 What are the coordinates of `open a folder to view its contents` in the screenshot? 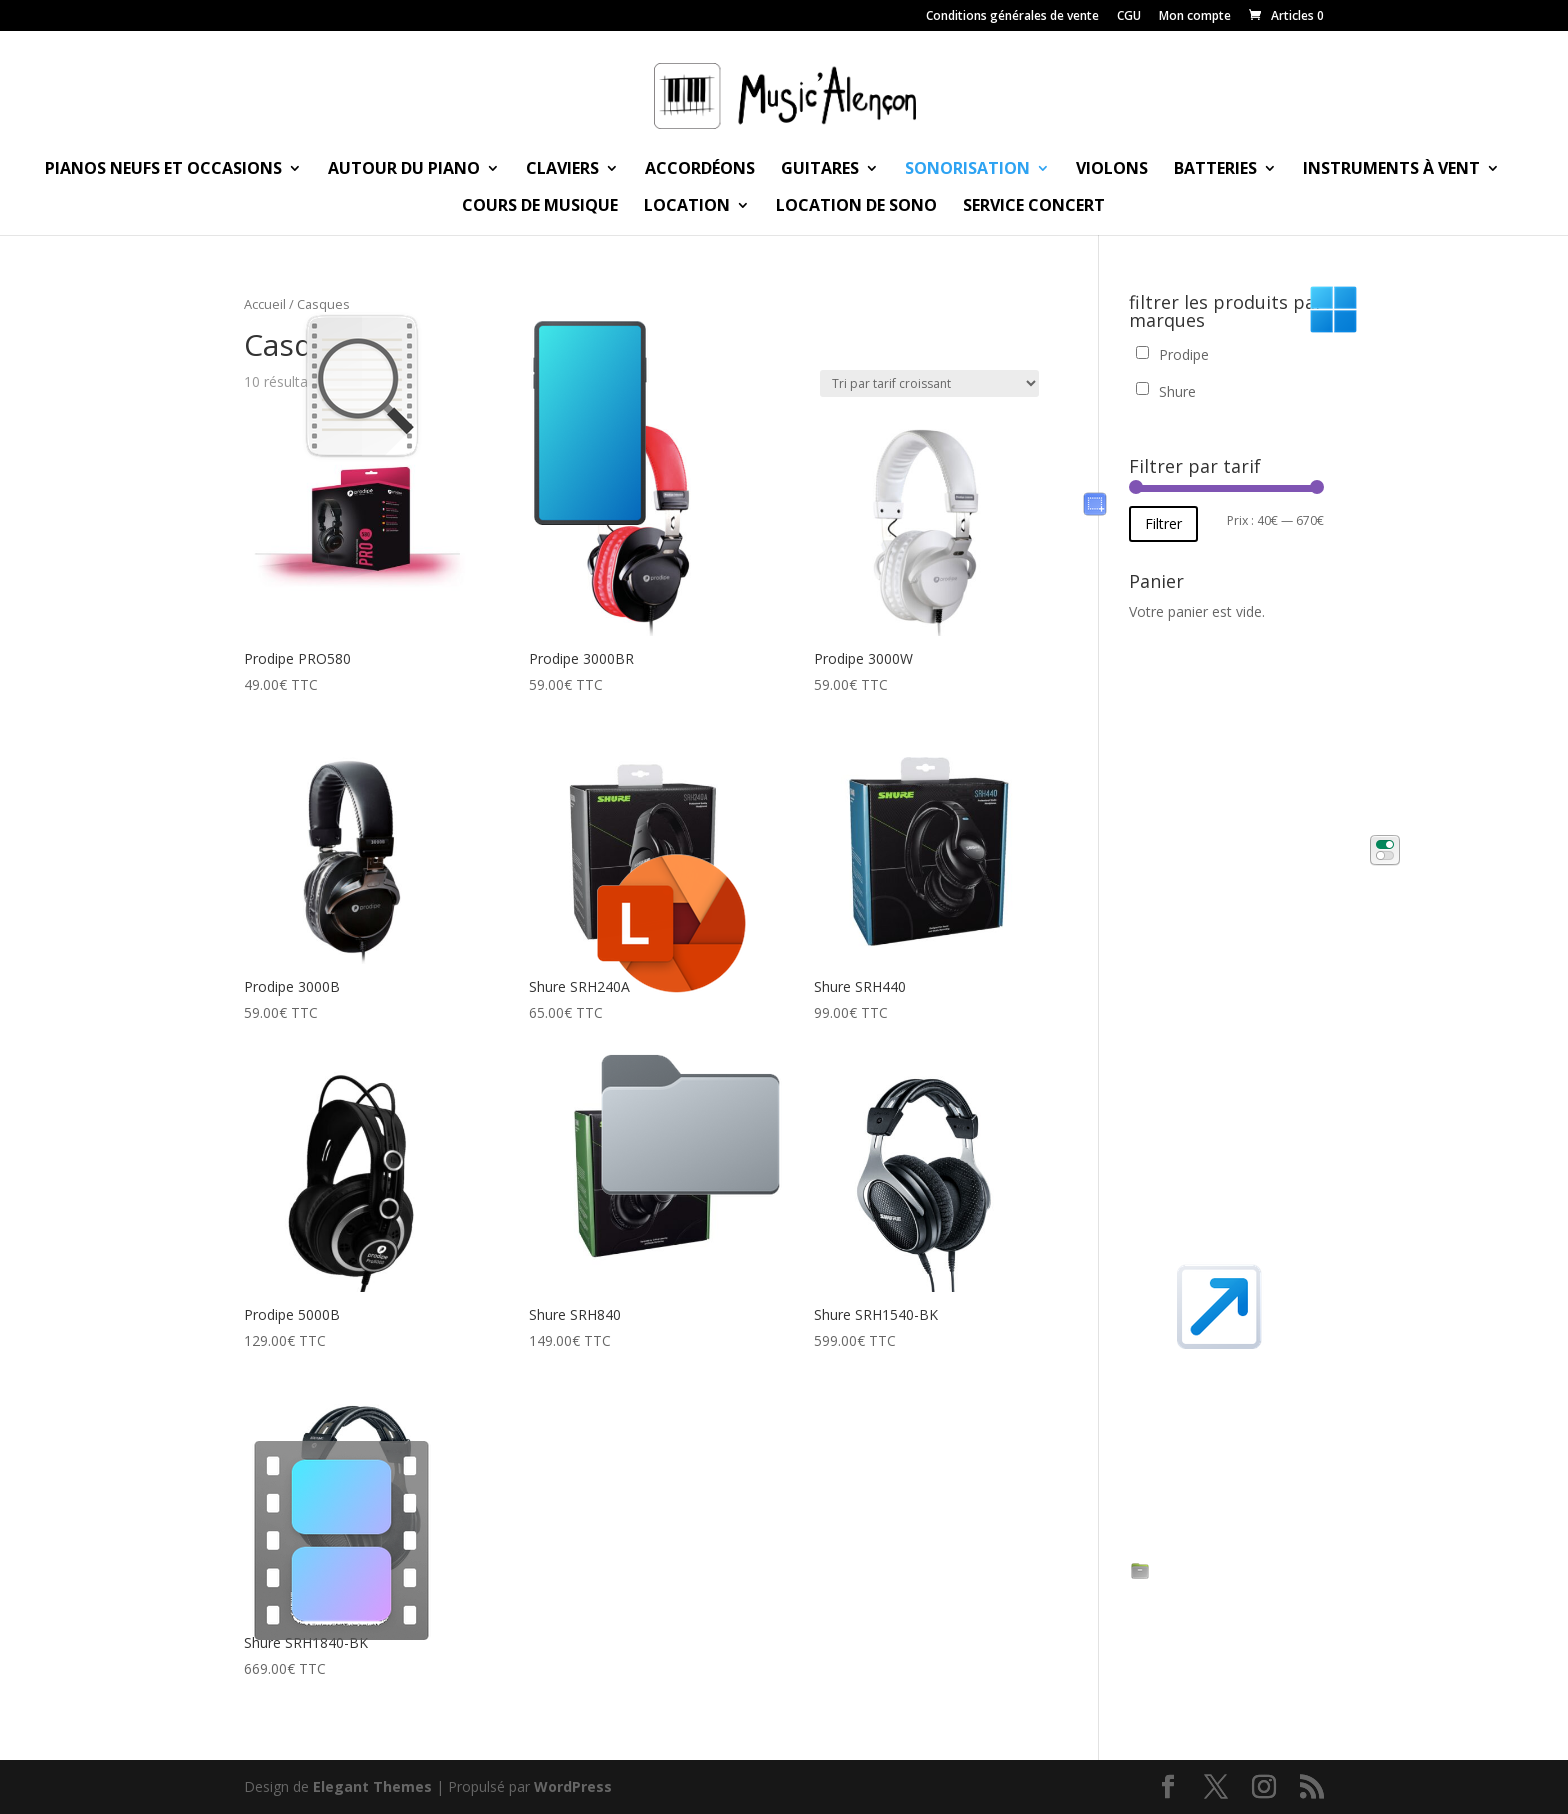 It's located at (690, 1129).